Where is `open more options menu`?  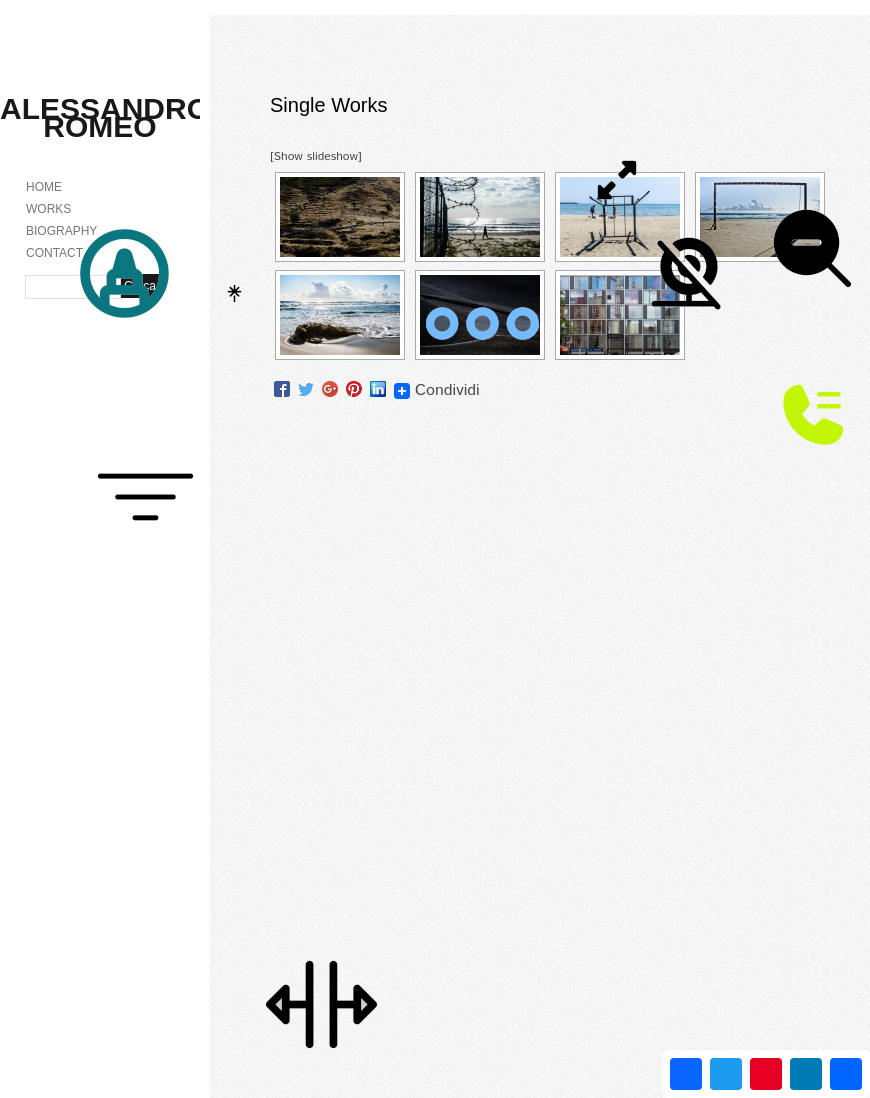
open more options menu is located at coordinates (482, 323).